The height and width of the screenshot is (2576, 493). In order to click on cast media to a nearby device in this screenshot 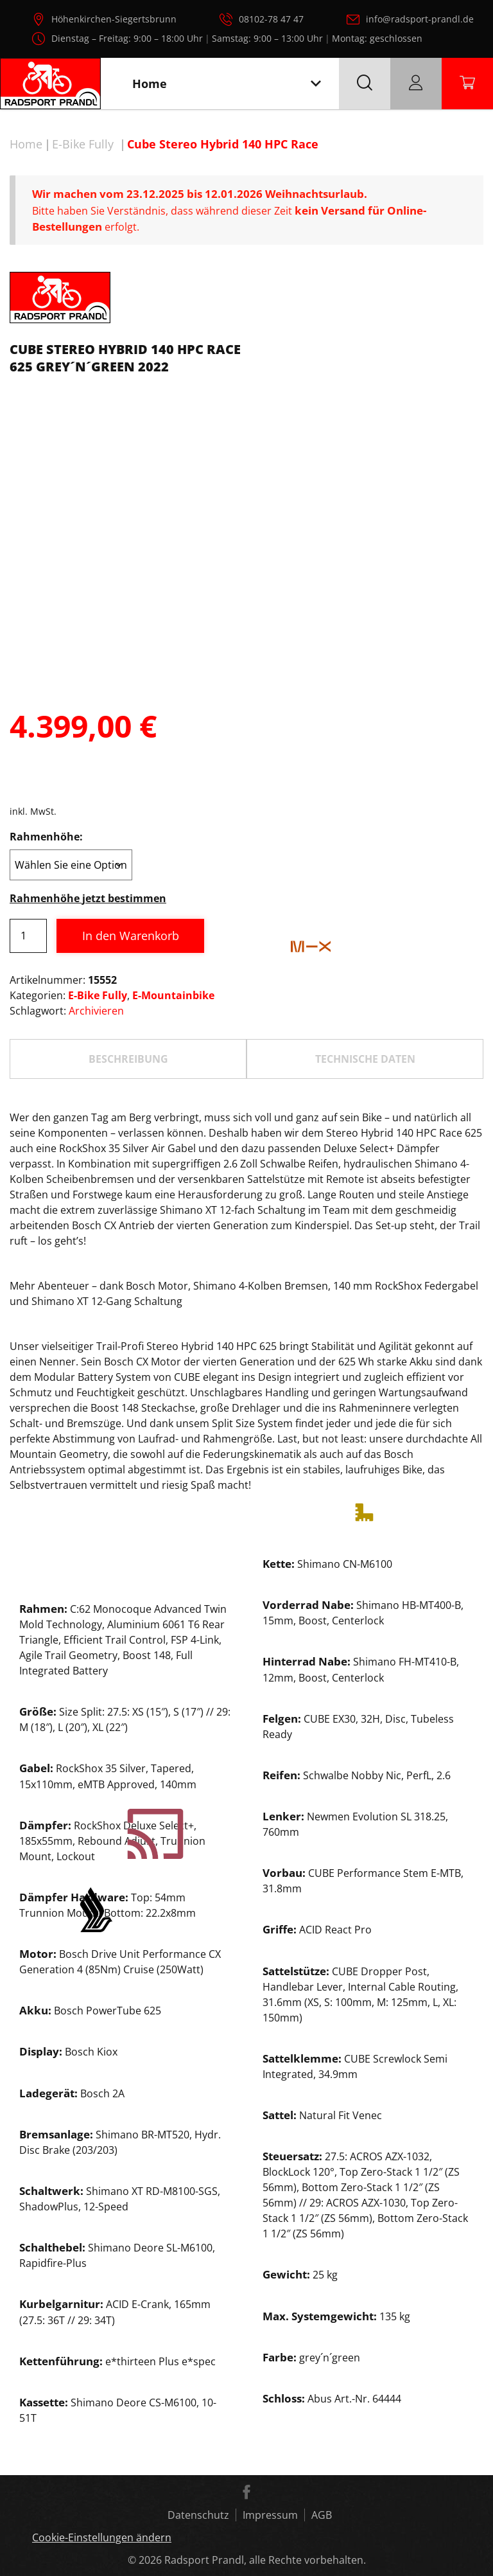, I will do `click(155, 1834)`.